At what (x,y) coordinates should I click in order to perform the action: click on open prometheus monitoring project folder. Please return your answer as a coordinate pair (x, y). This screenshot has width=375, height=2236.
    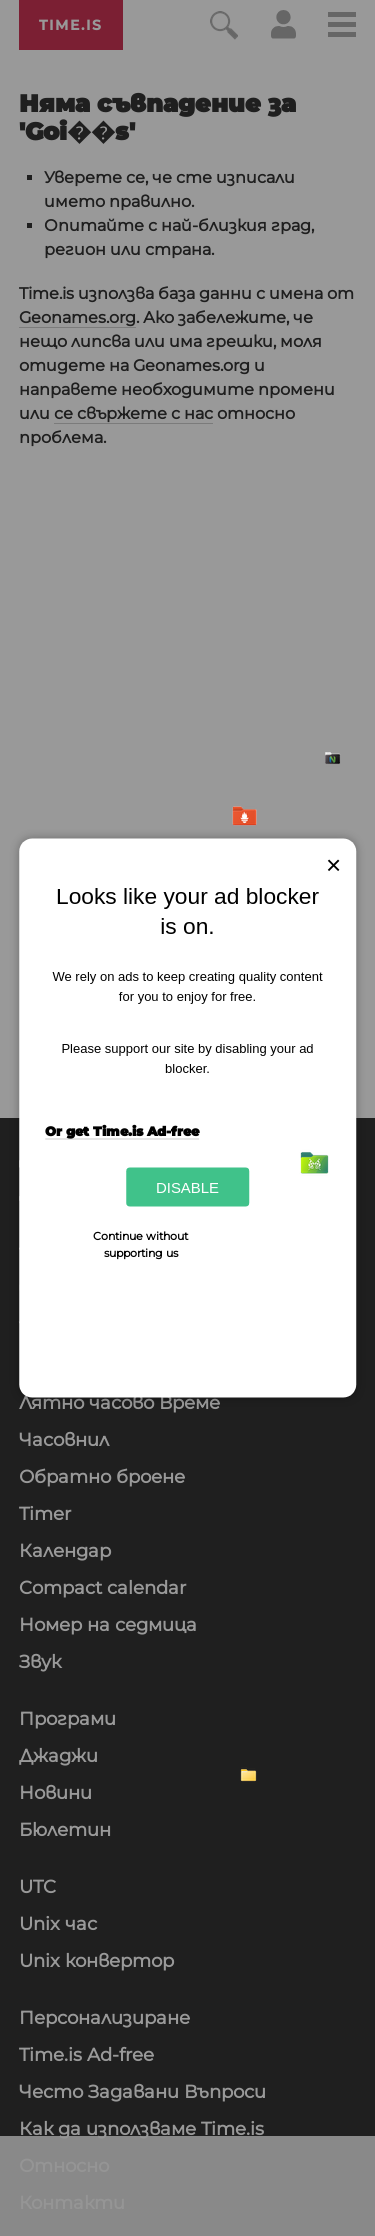
    Looking at the image, I should click on (244, 816).